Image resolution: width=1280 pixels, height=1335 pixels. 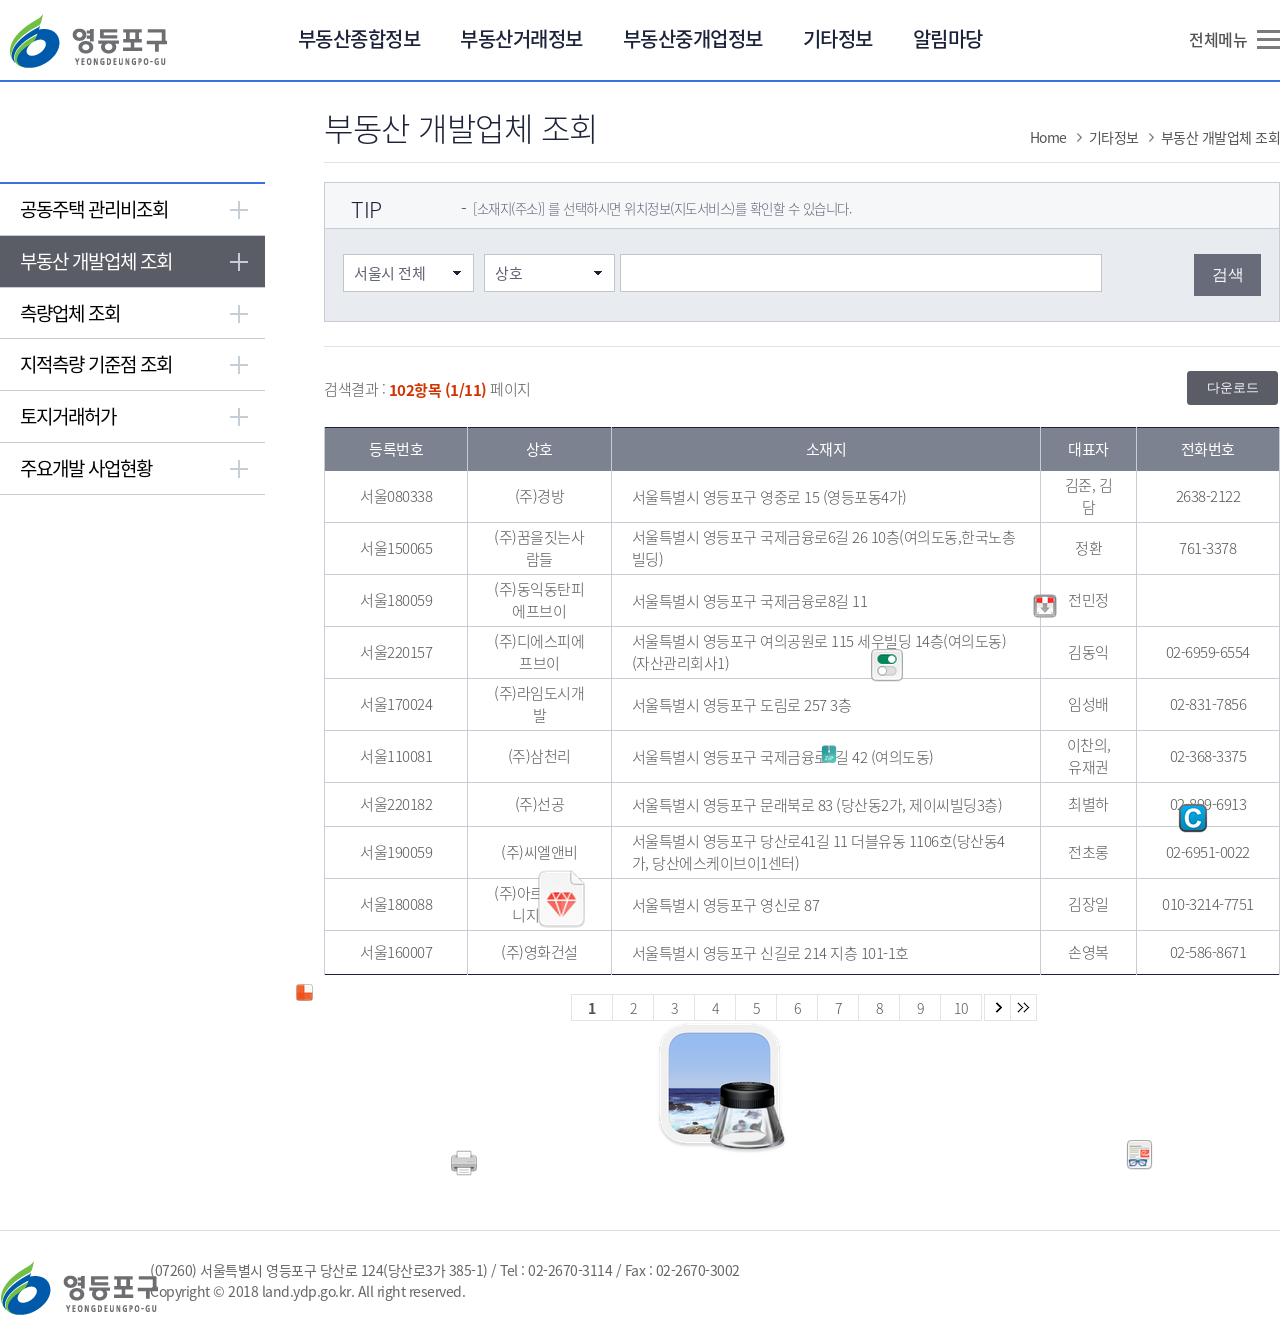 What do you see at coordinates (829, 754) in the screenshot?
I see `compressed zip file` at bounding box center [829, 754].